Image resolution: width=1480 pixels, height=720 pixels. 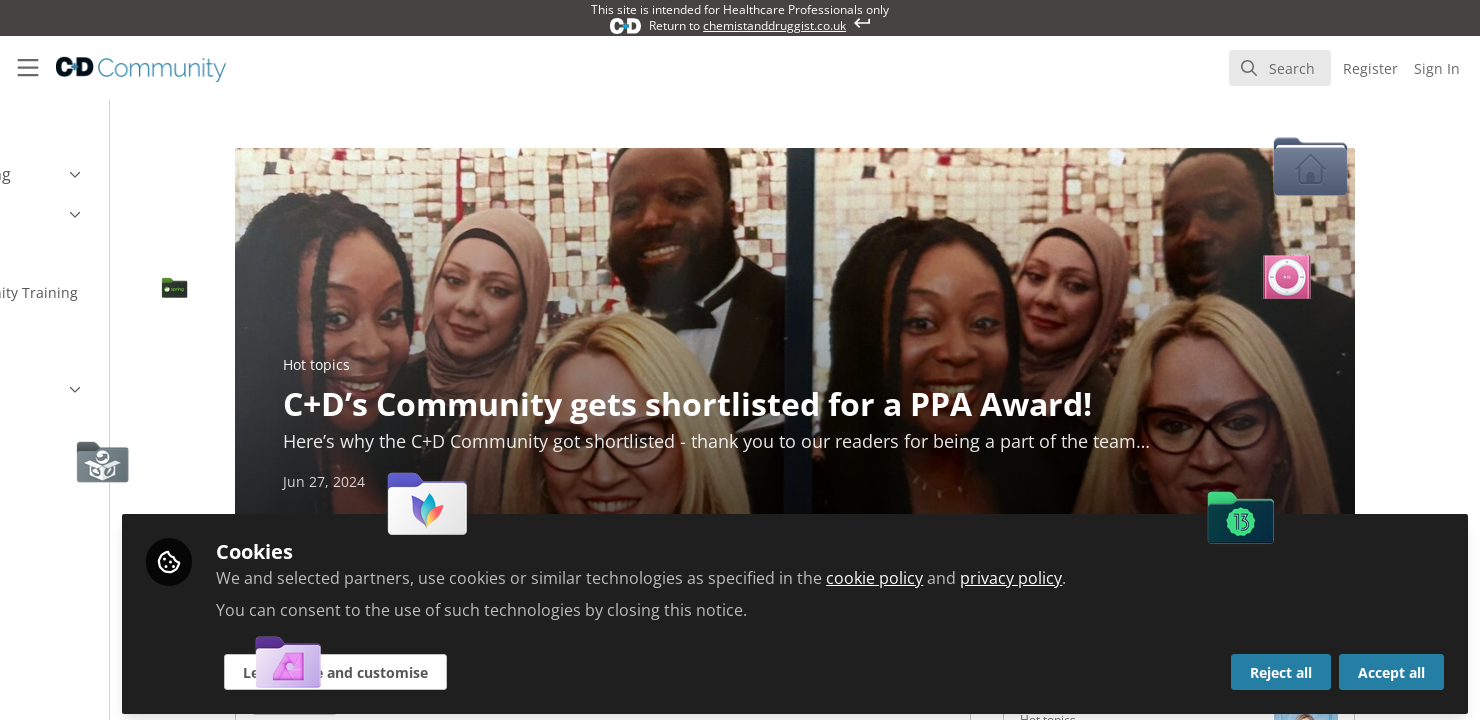 I want to click on open mindnode documents folder, so click(x=427, y=506).